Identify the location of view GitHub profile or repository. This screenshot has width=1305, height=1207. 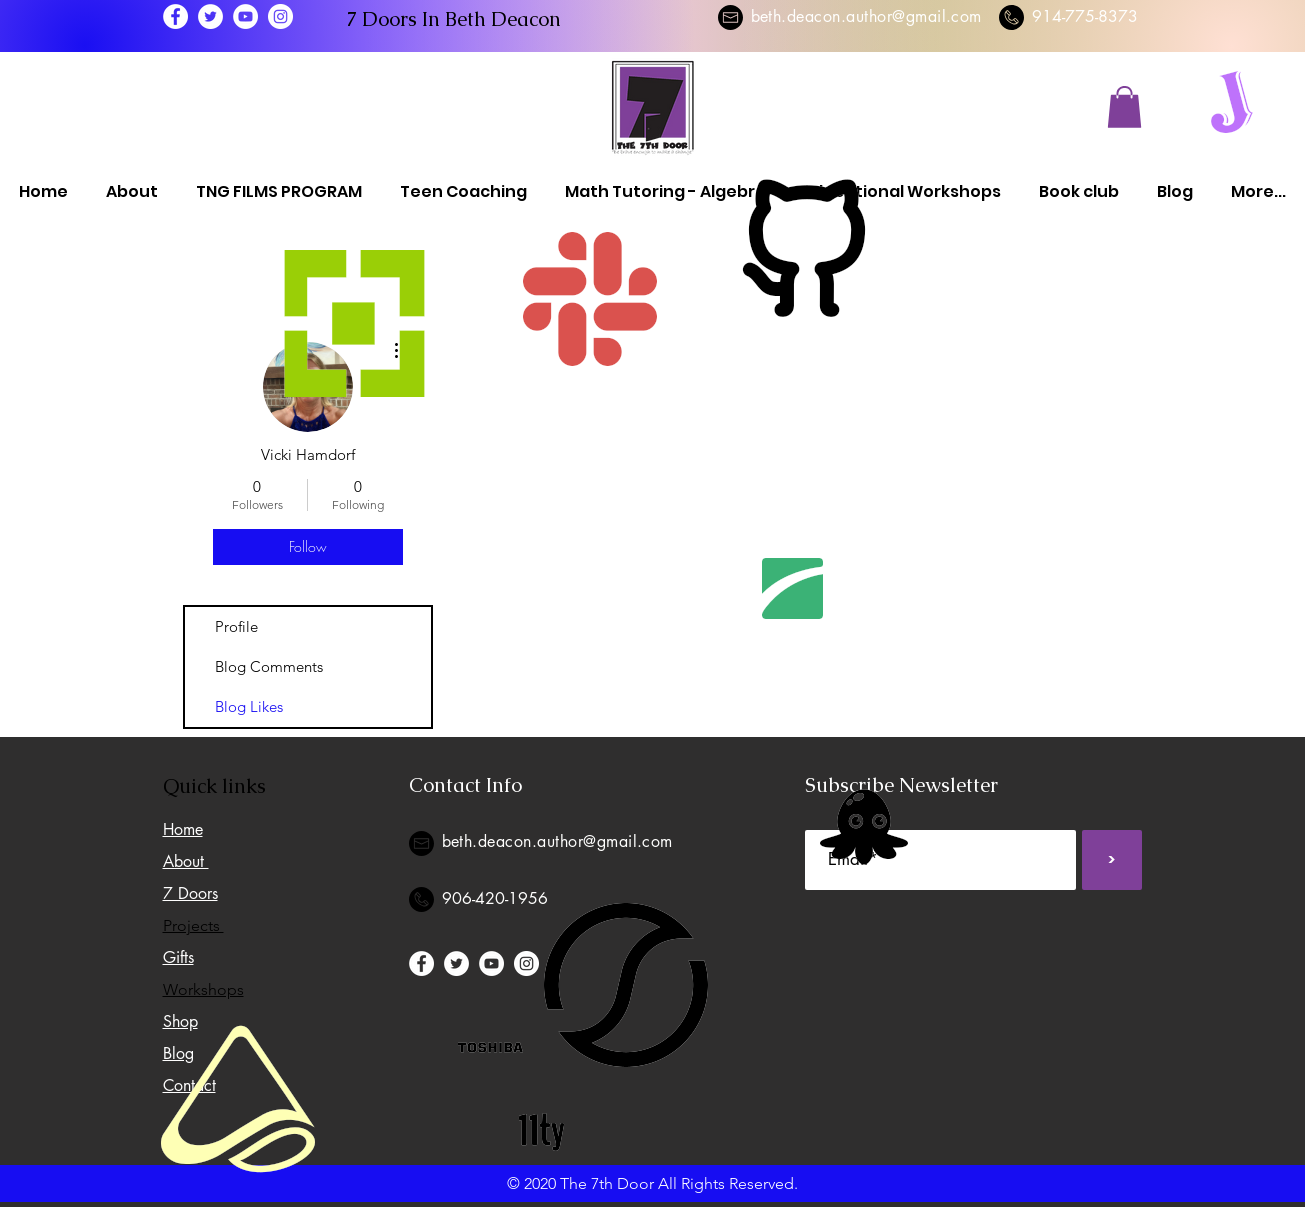
(807, 246).